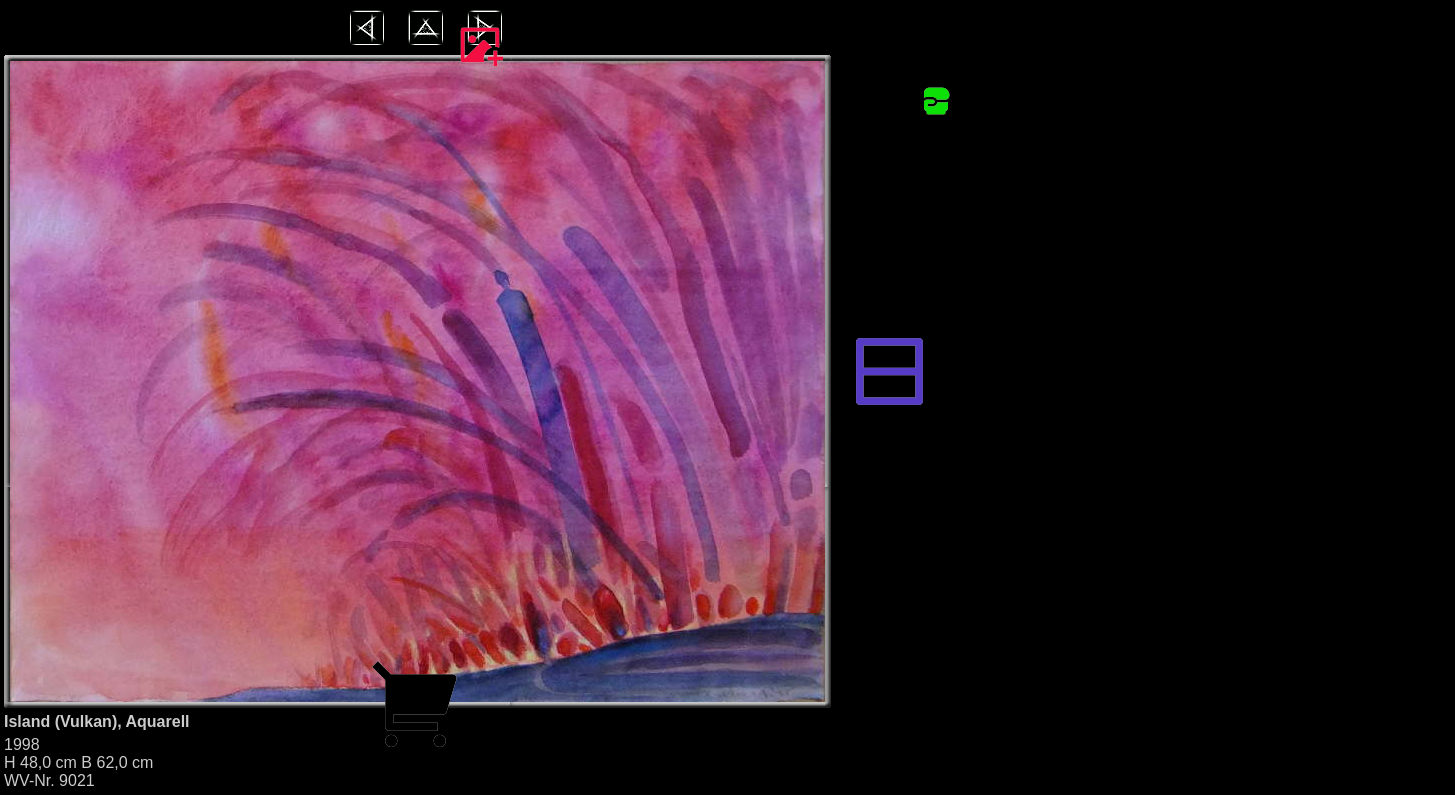 The image size is (1455, 795). What do you see at coordinates (480, 45) in the screenshot?
I see `add a new image or photo` at bounding box center [480, 45].